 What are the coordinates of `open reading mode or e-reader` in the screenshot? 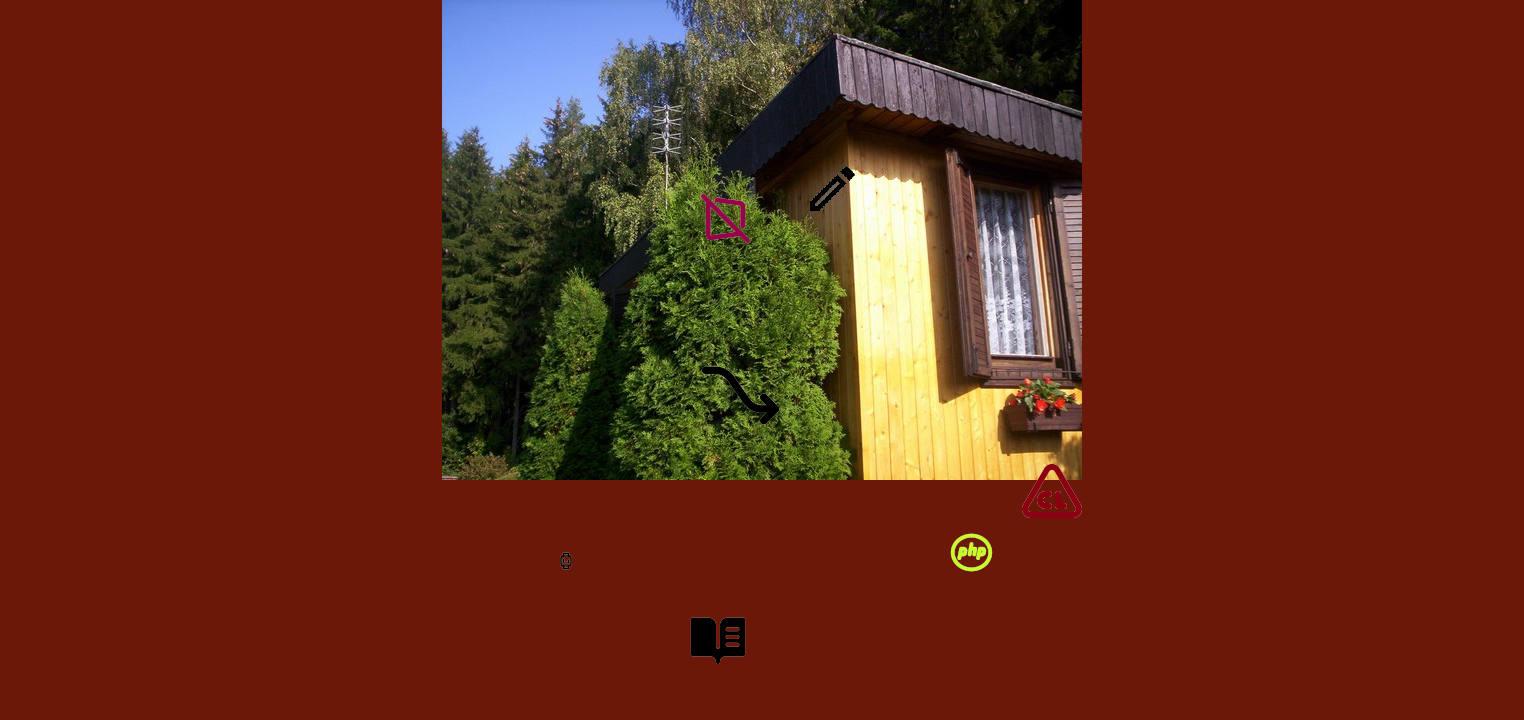 It's located at (718, 637).